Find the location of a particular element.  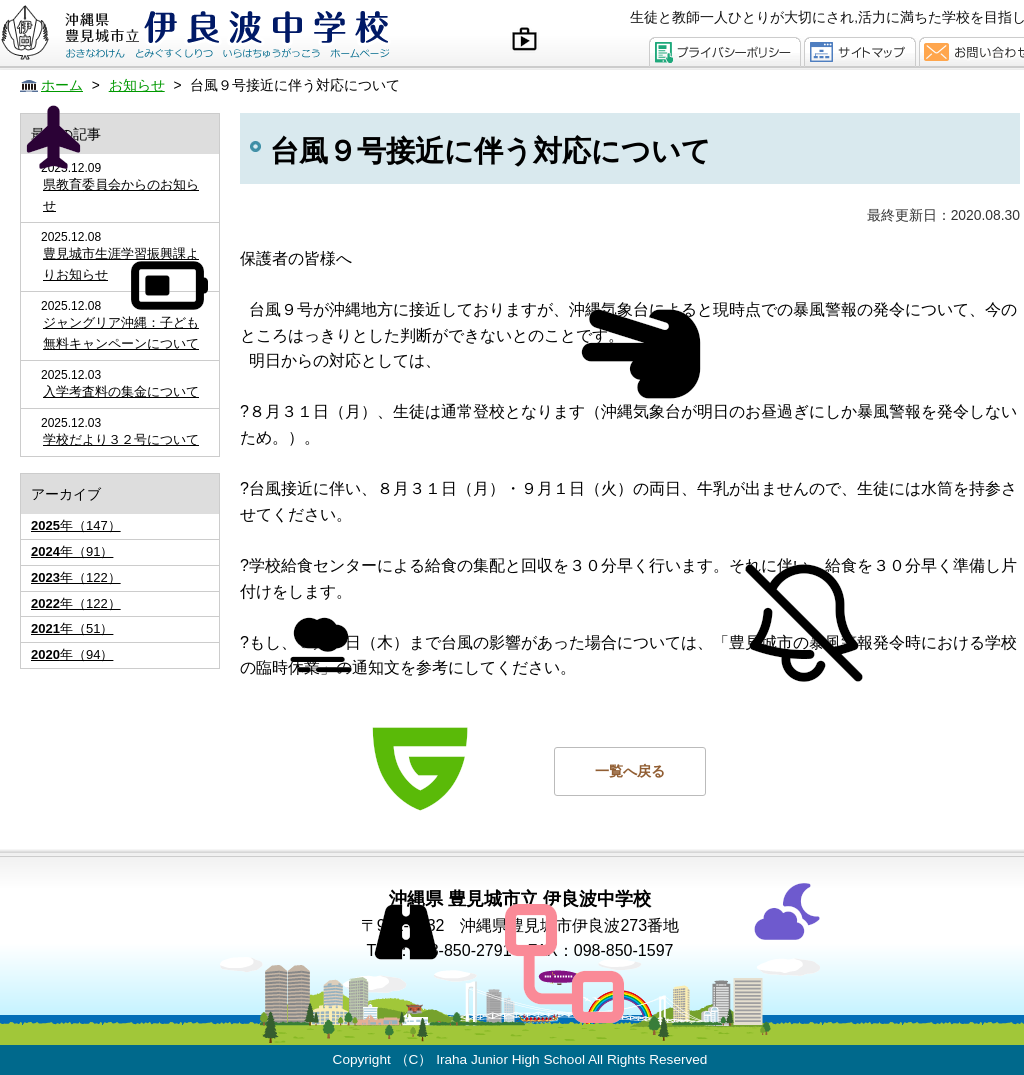

indicates smog or poor air quality conditions is located at coordinates (321, 645).